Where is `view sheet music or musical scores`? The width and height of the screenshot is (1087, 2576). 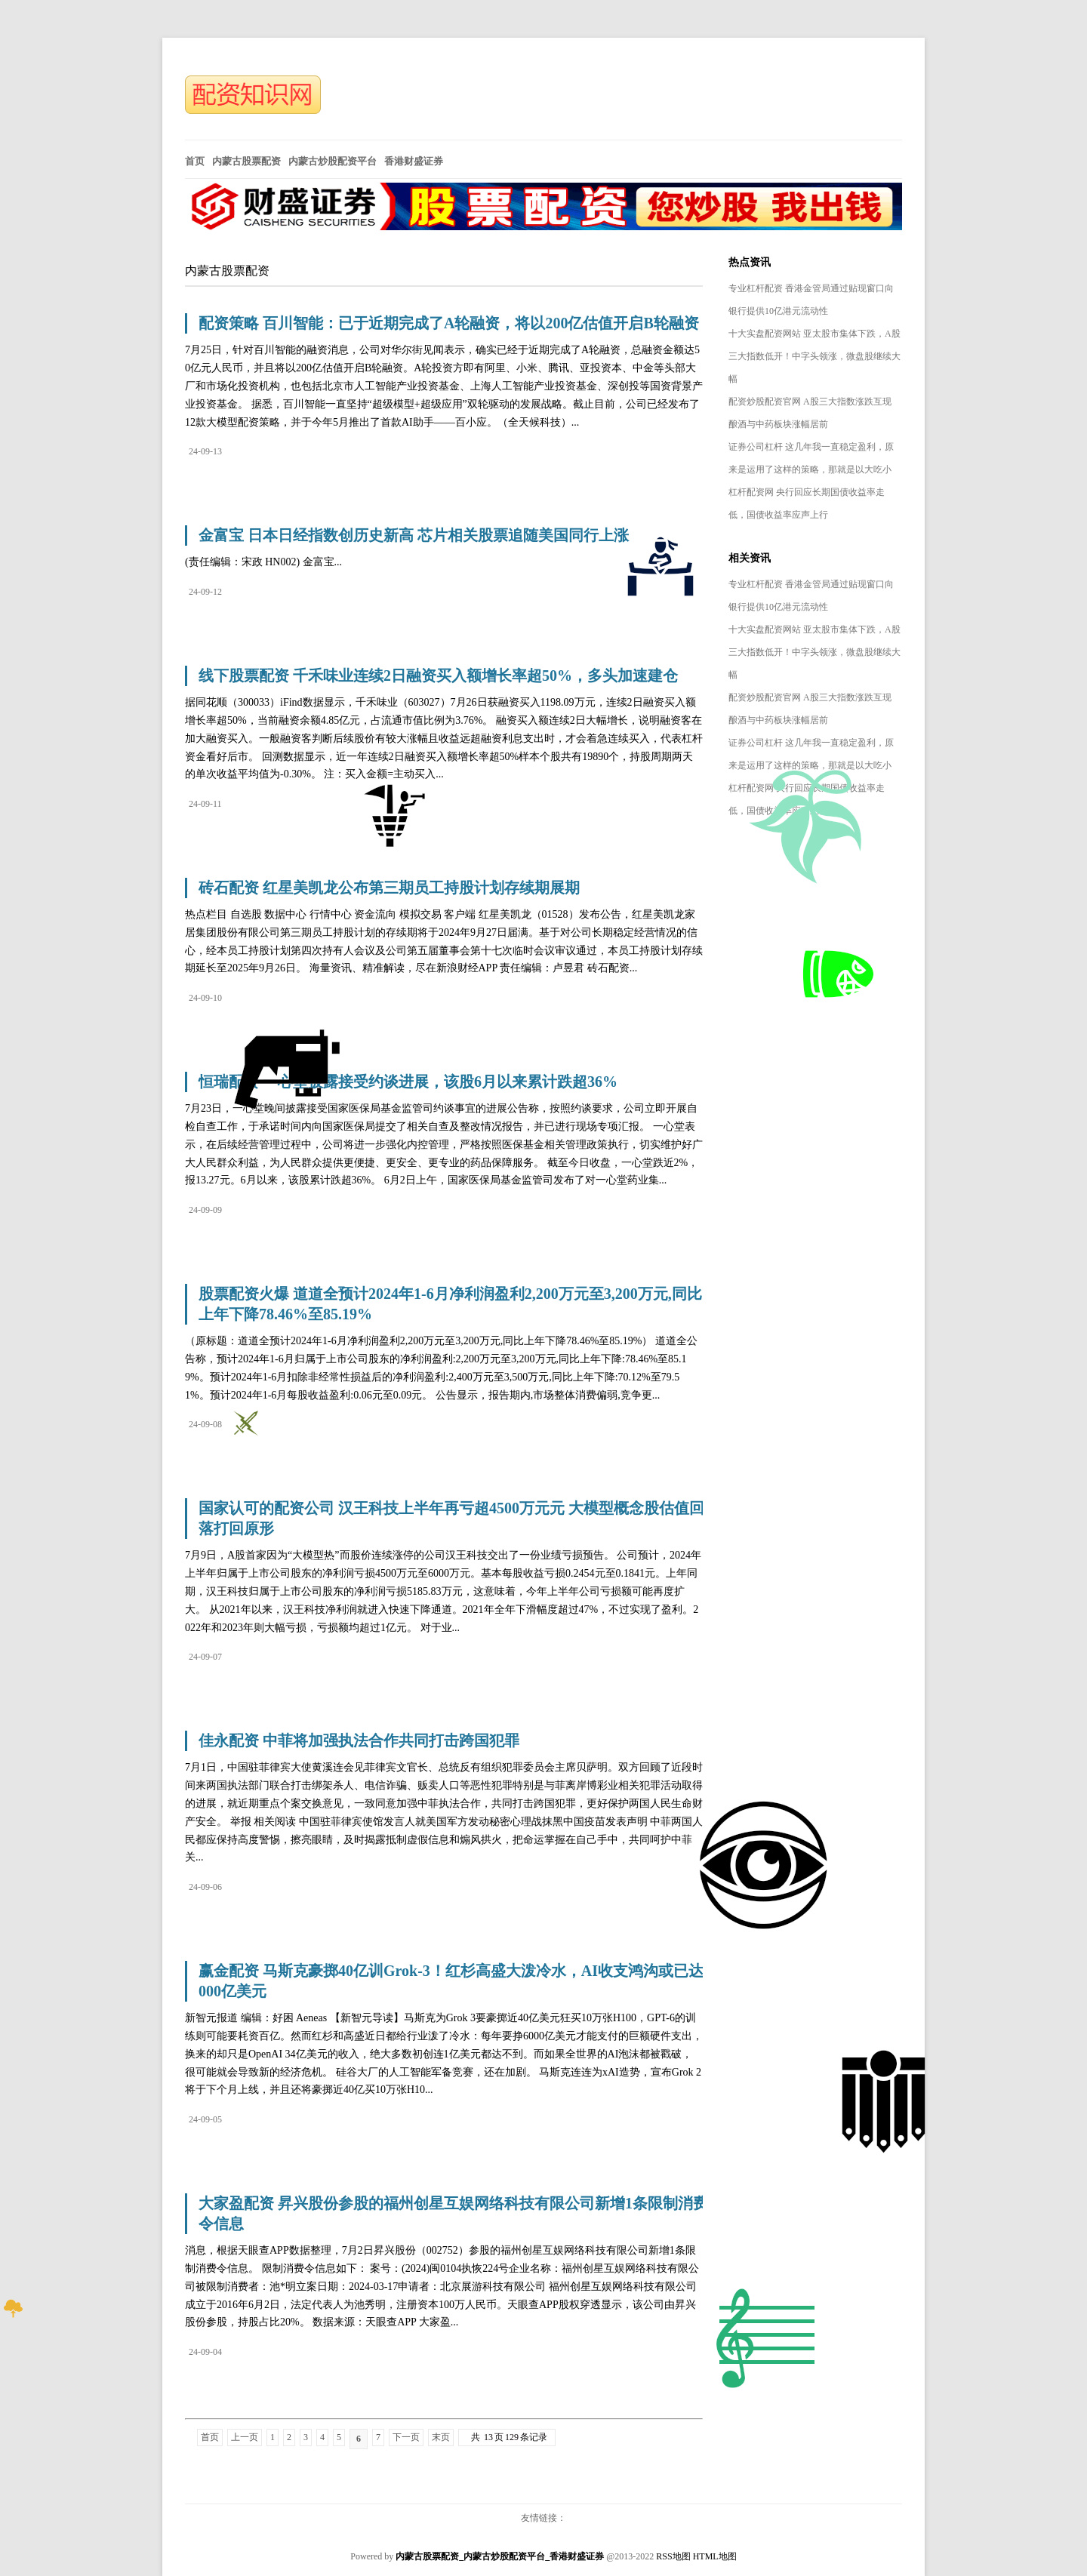
view sheet music or musical scores is located at coordinates (767, 2338).